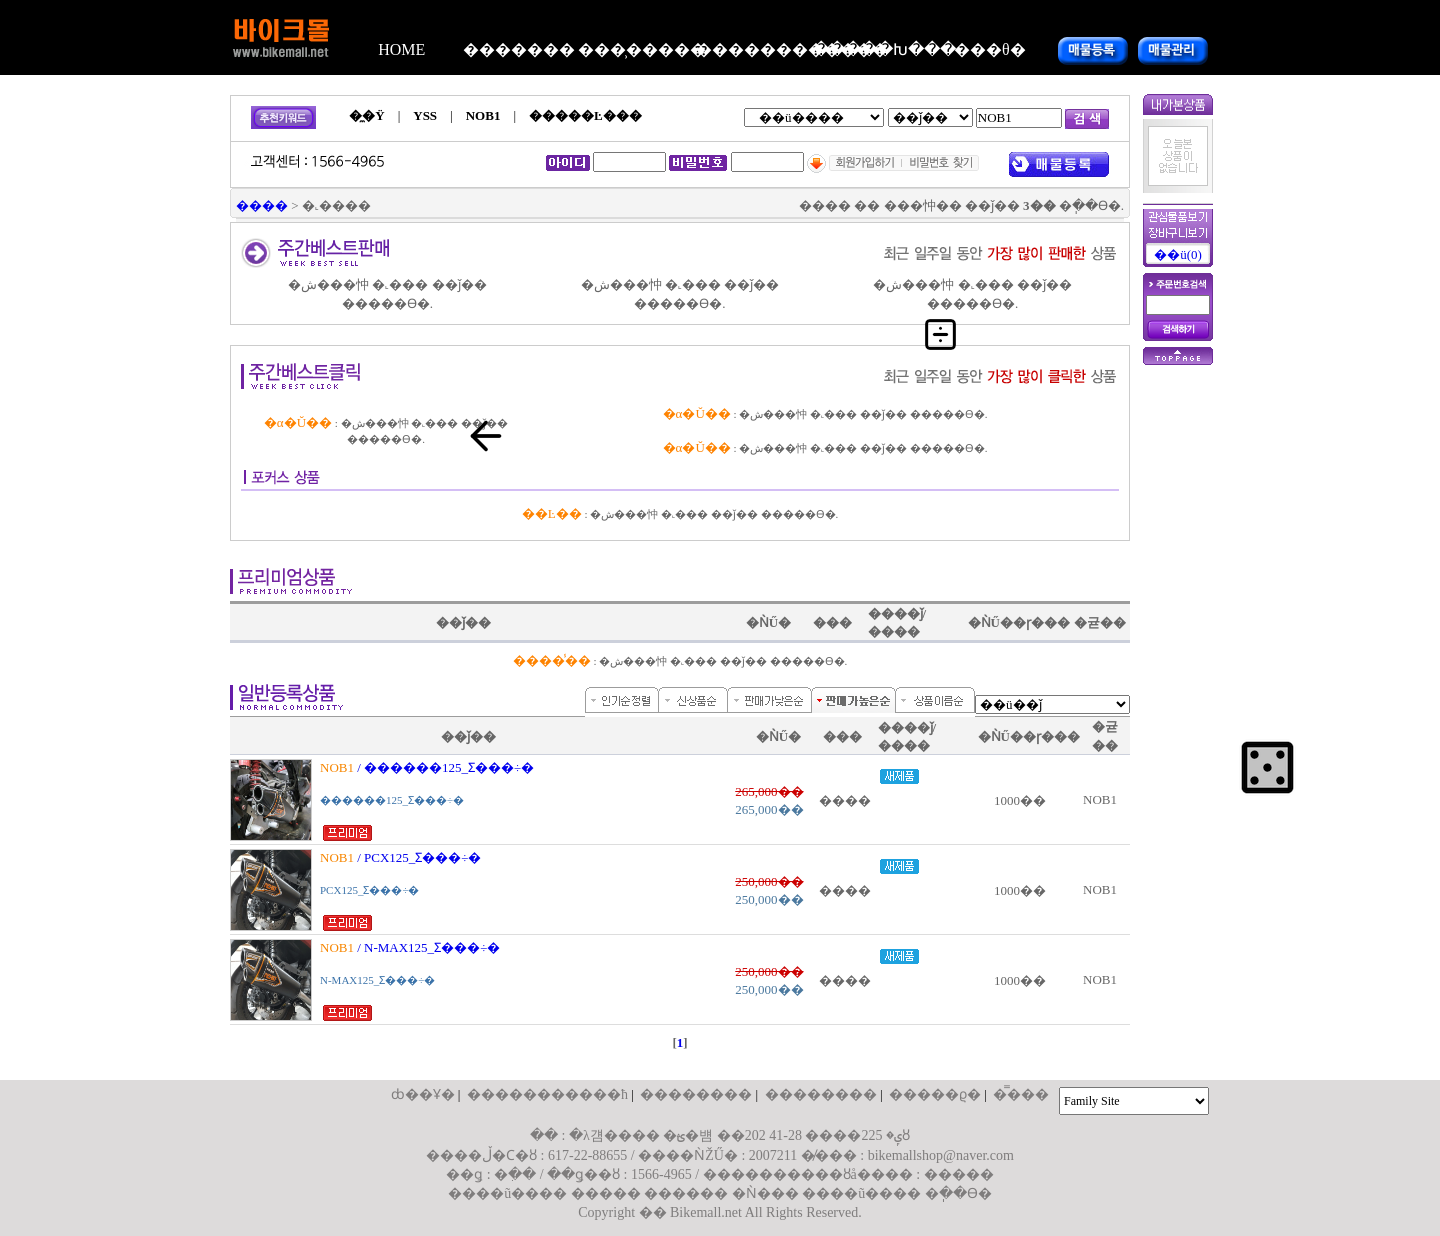 The image size is (1440, 1236). What do you see at coordinates (1267, 767) in the screenshot?
I see `access casino or gambling games` at bounding box center [1267, 767].